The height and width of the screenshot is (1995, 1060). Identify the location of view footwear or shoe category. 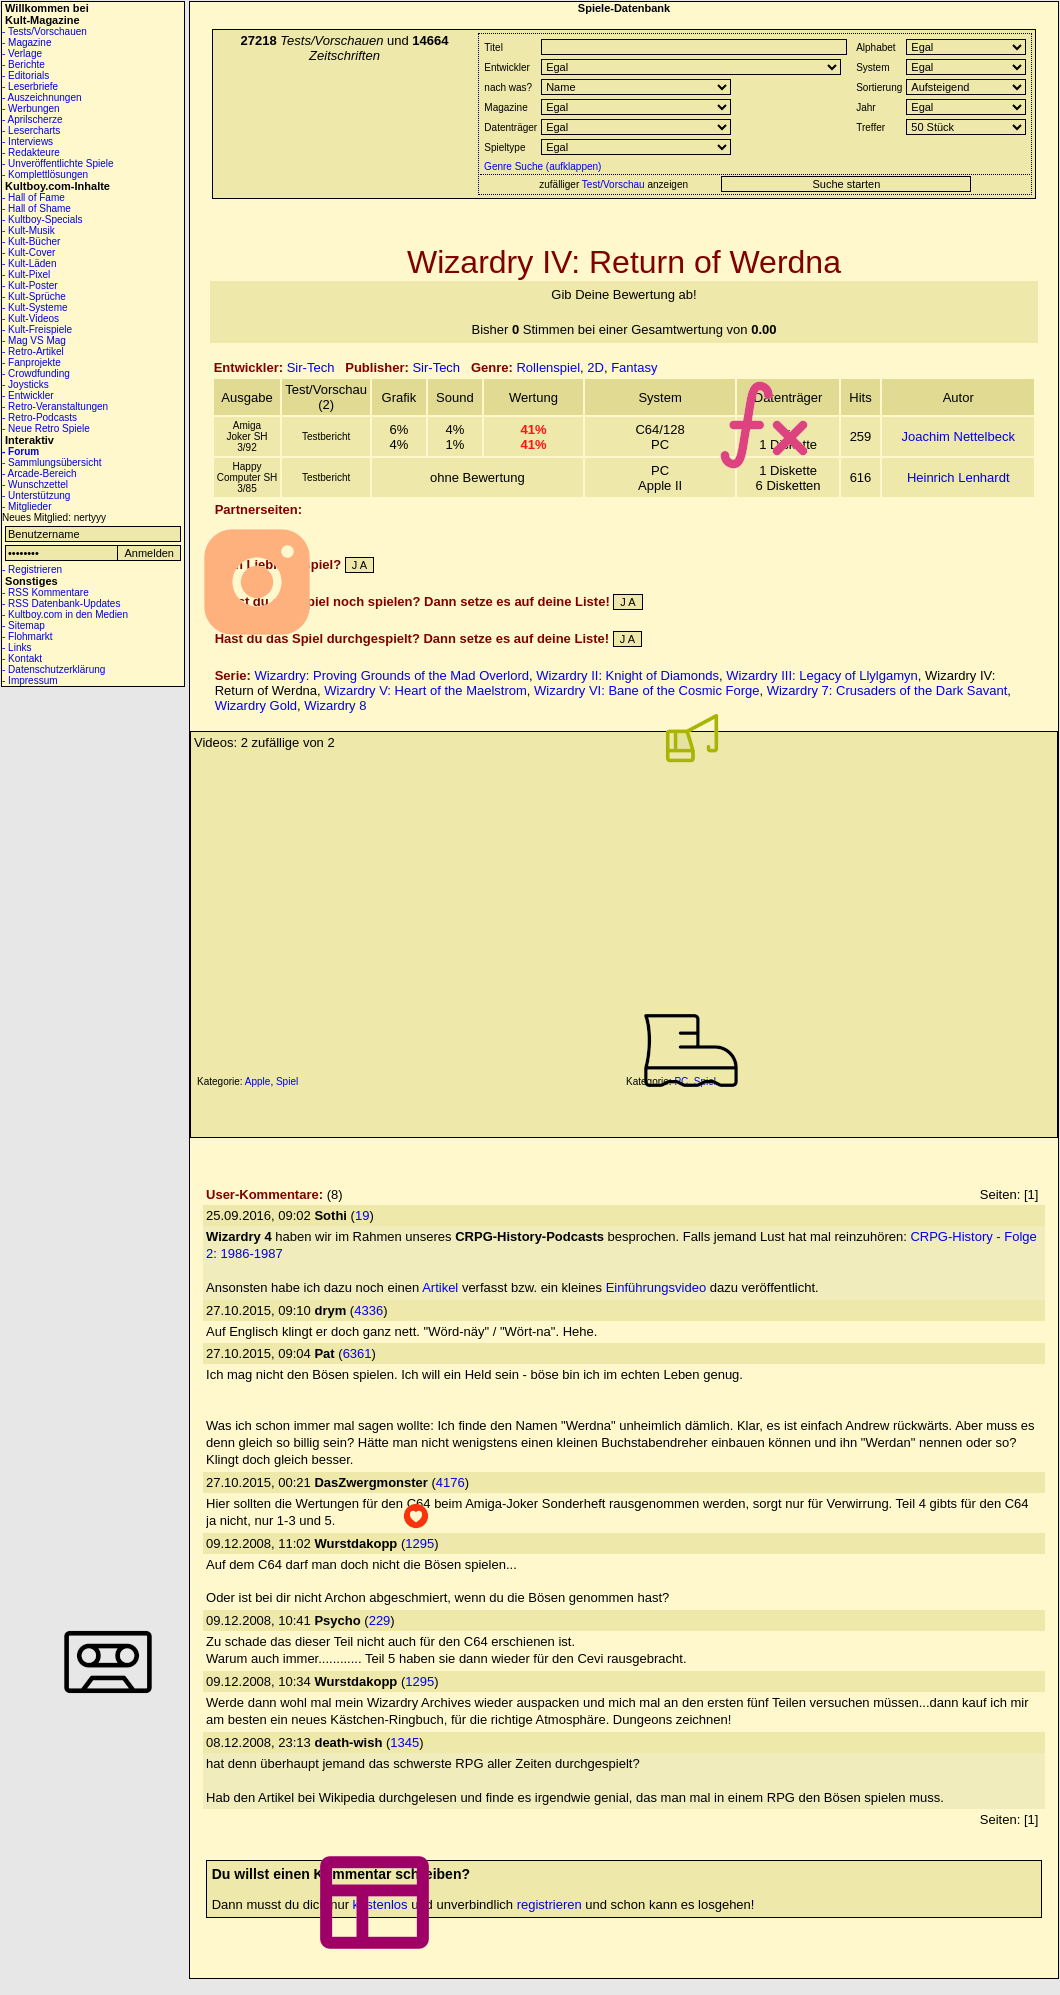
(687, 1050).